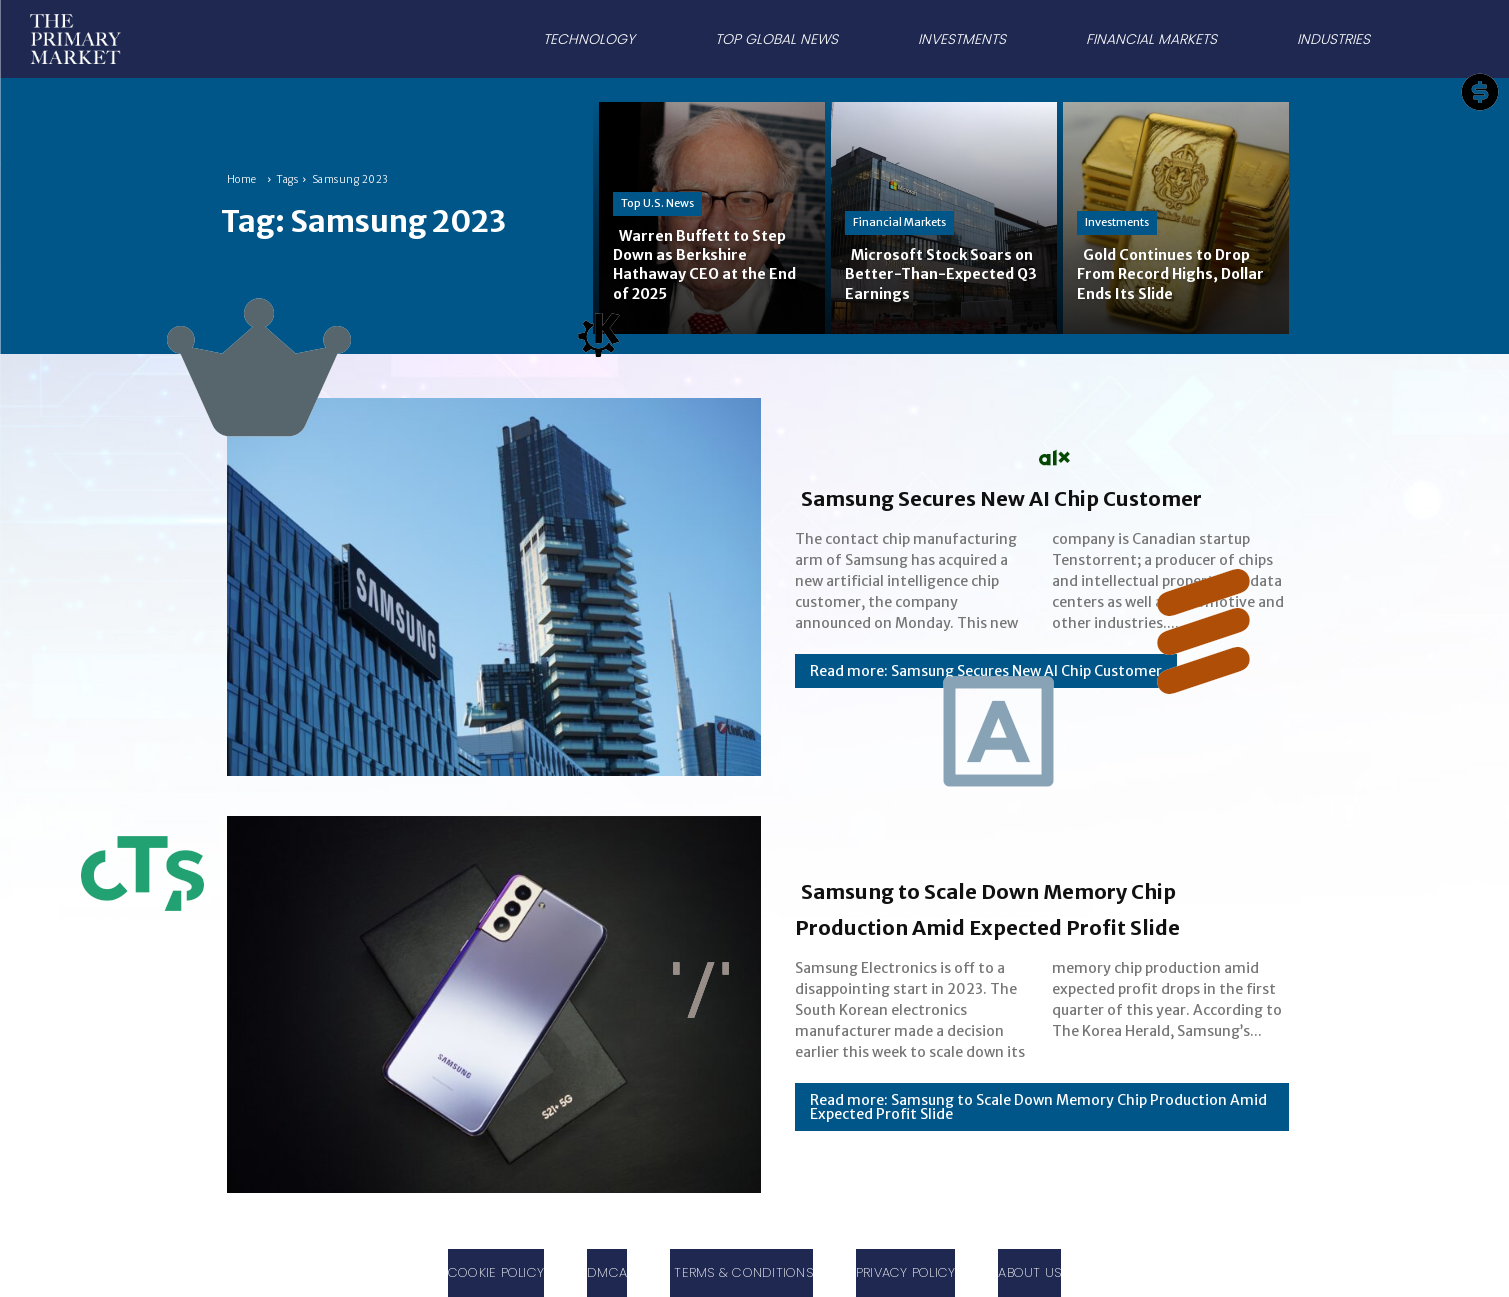 Image resolution: width=1509 pixels, height=1297 pixels. What do you see at coordinates (1203, 631) in the screenshot?
I see `ericsson brand logo` at bounding box center [1203, 631].